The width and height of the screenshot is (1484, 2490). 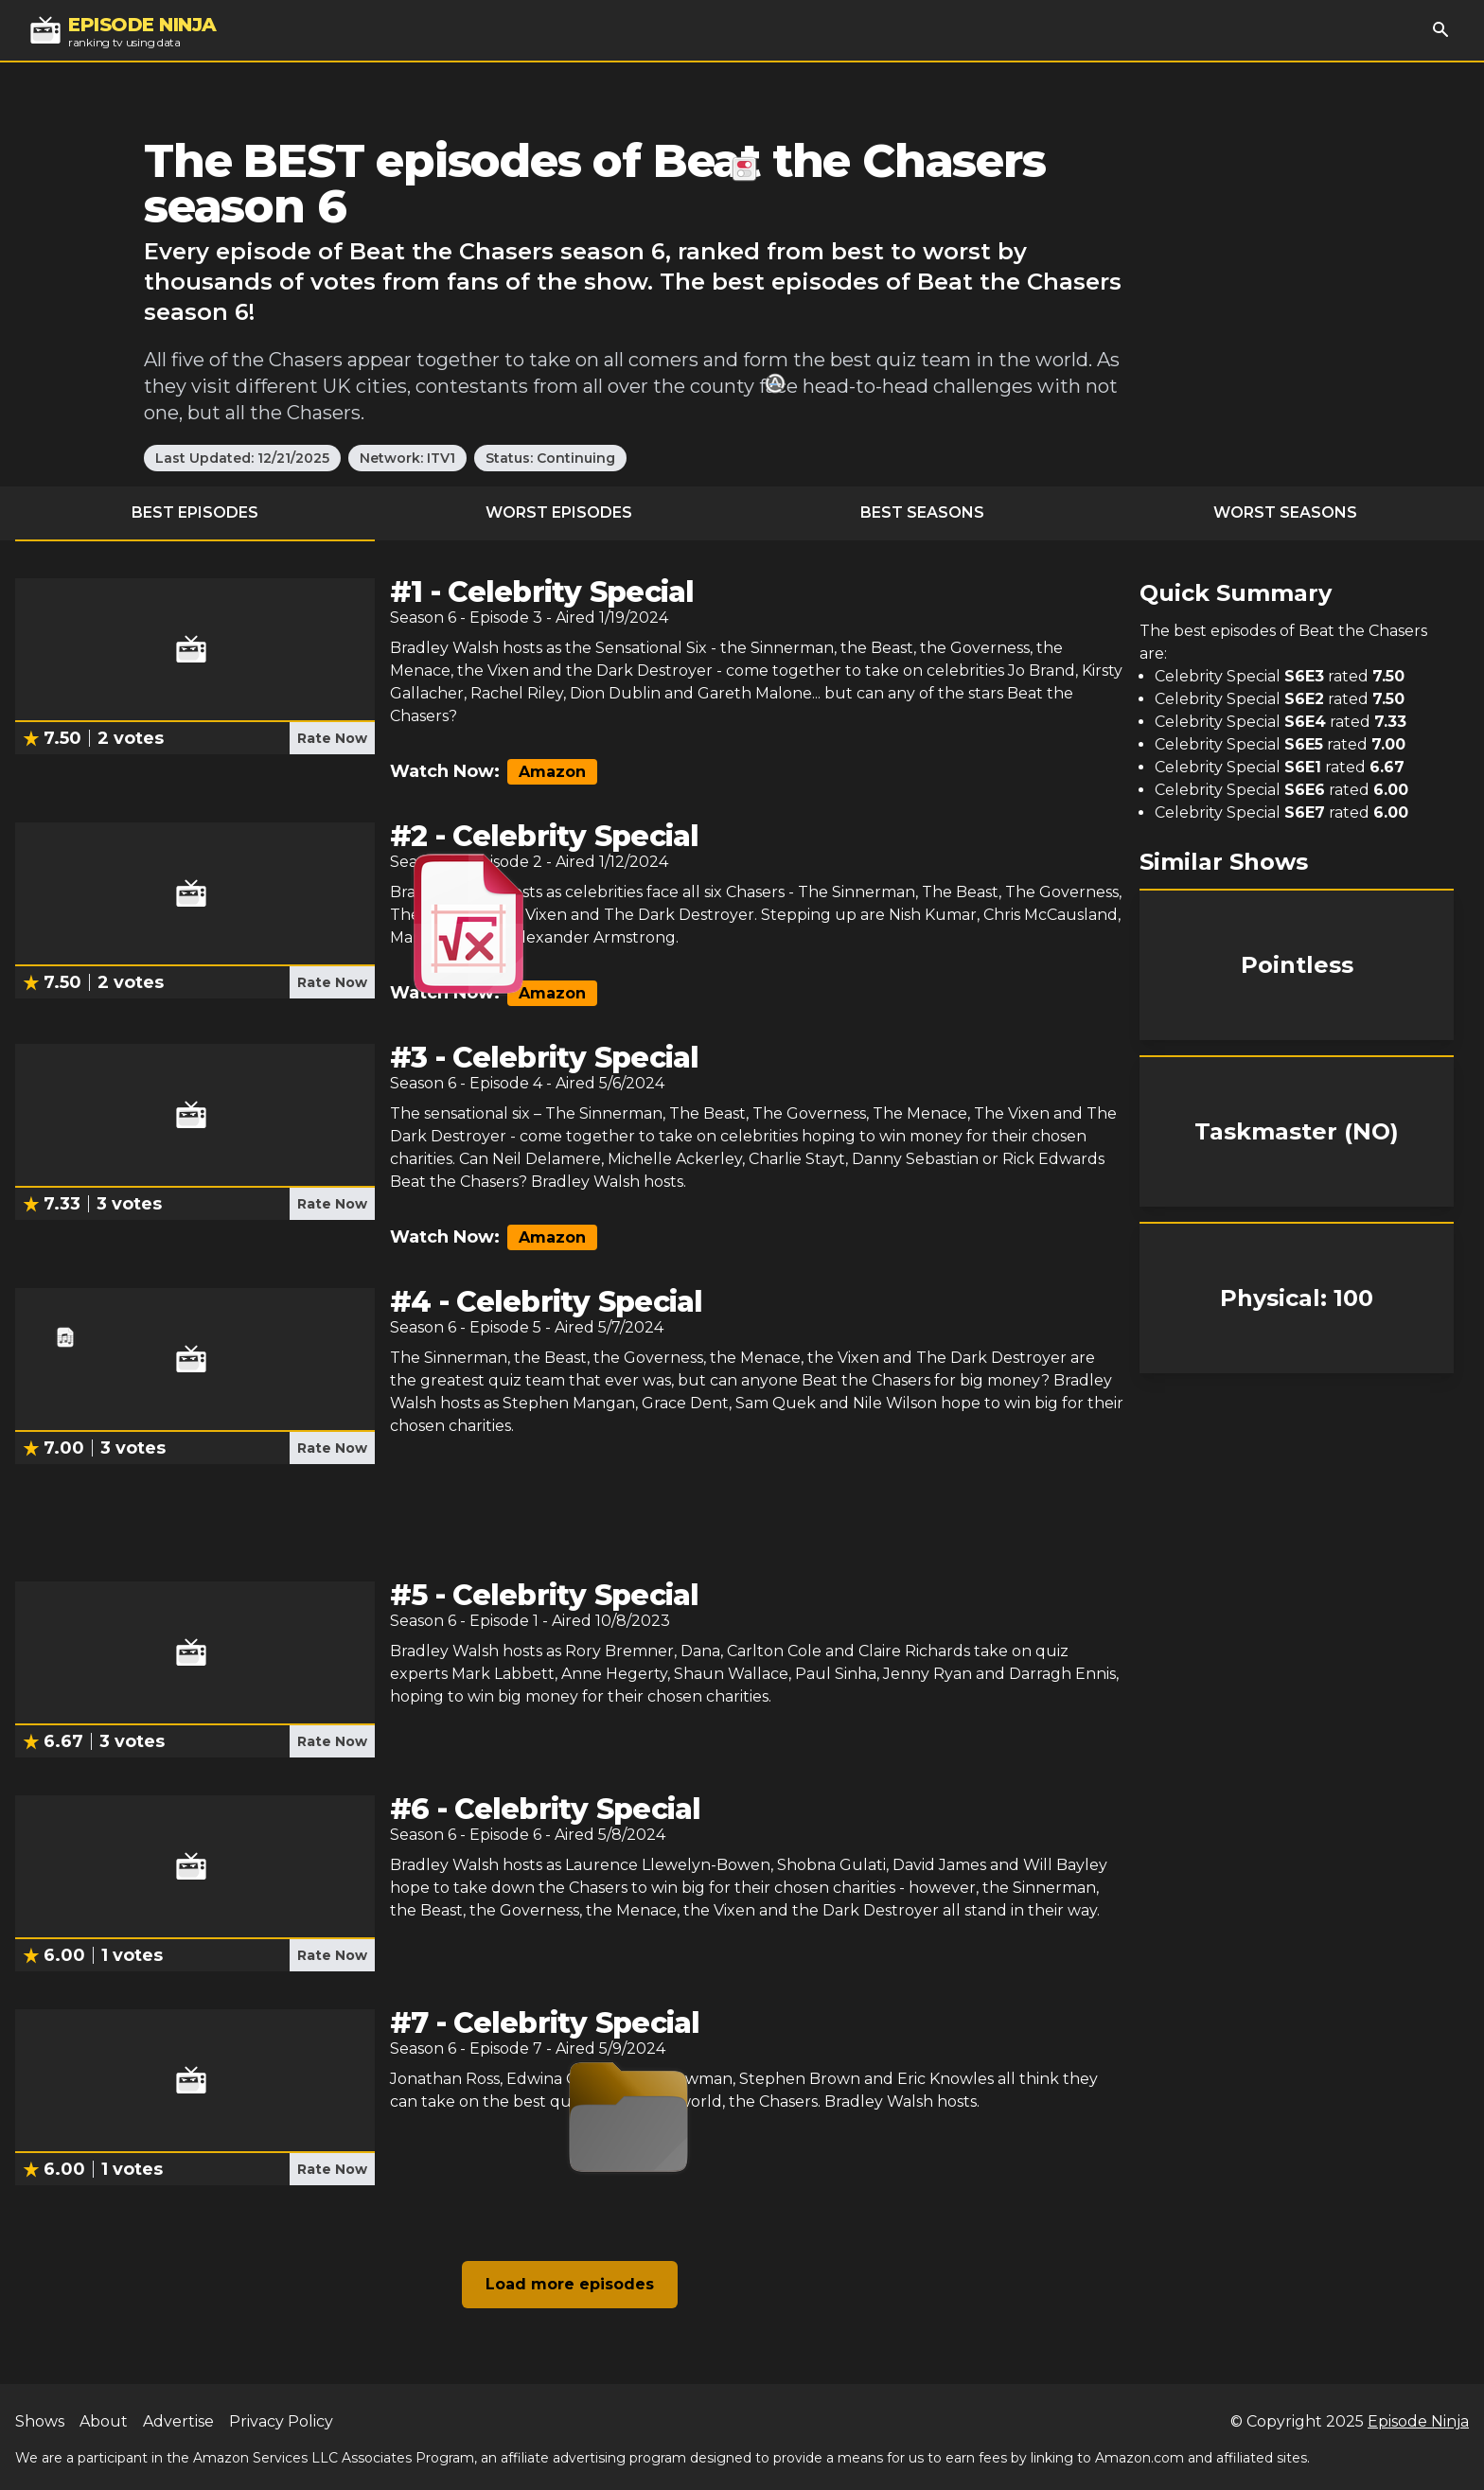 I want to click on open gnome tweaks to customize system settings, so click(x=744, y=168).